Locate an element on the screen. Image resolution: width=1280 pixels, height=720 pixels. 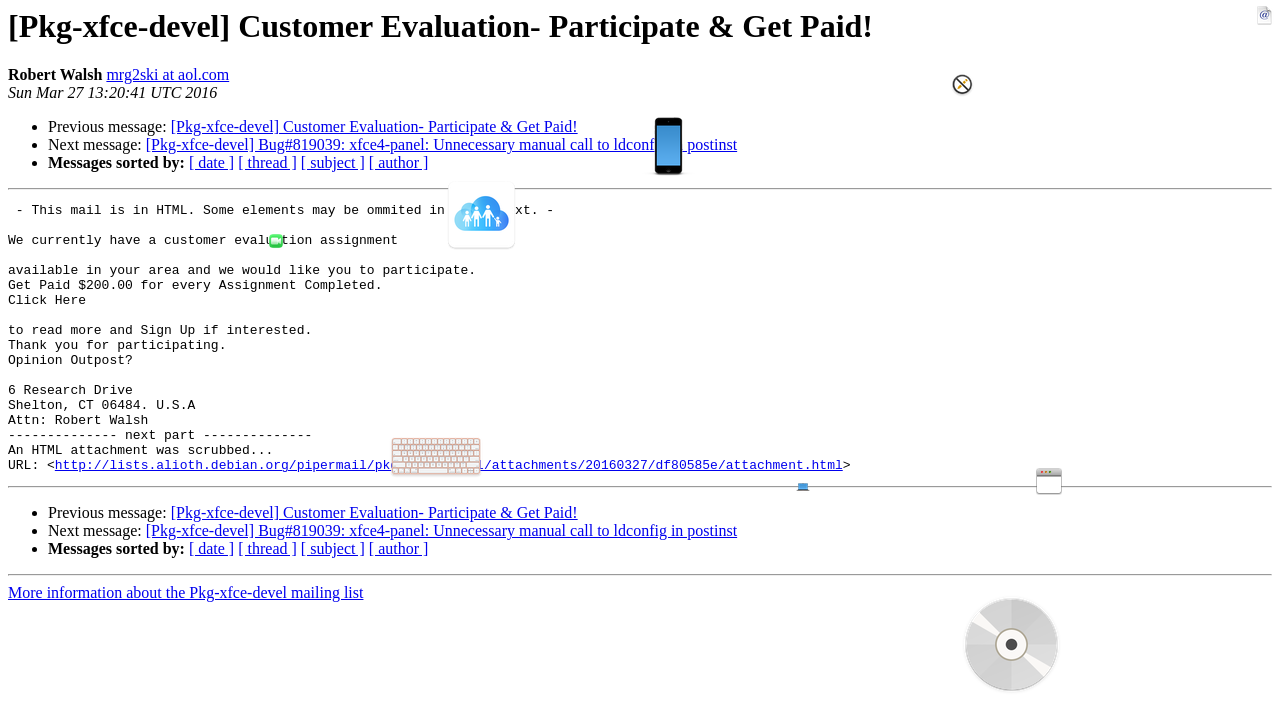
indicates a blank CD-R disc ready for burning is located at coordinates (1011, 644).